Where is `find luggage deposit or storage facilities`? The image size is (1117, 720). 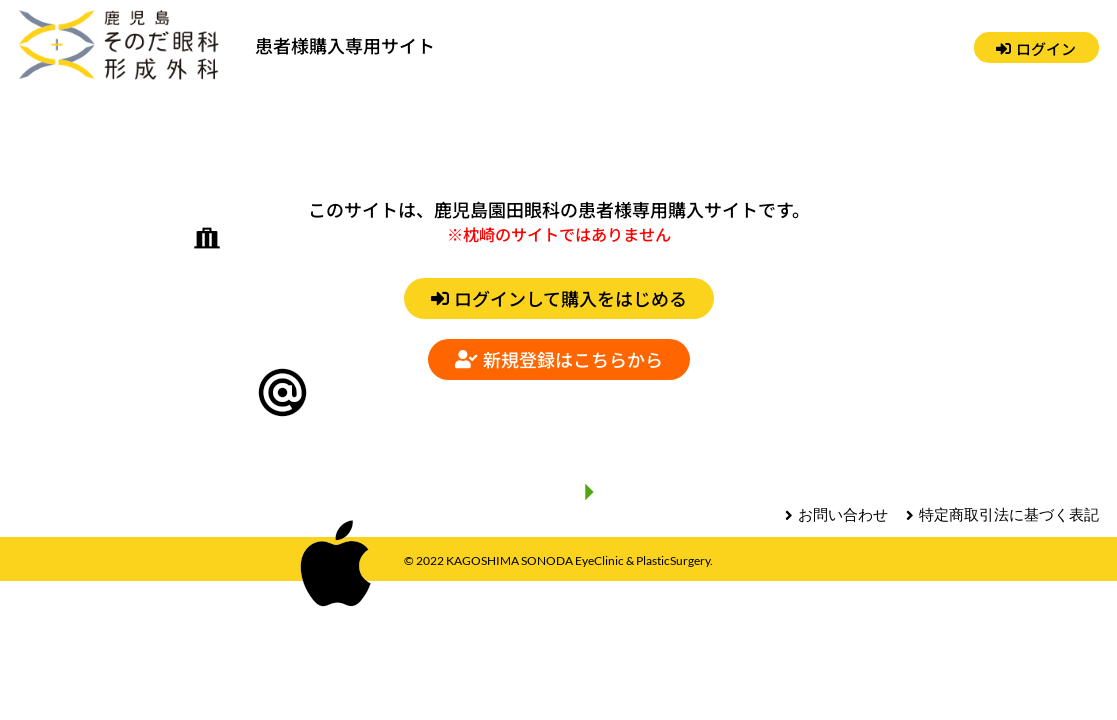 find luggage deposit or storage facilities is located at coordinates (207, 238).